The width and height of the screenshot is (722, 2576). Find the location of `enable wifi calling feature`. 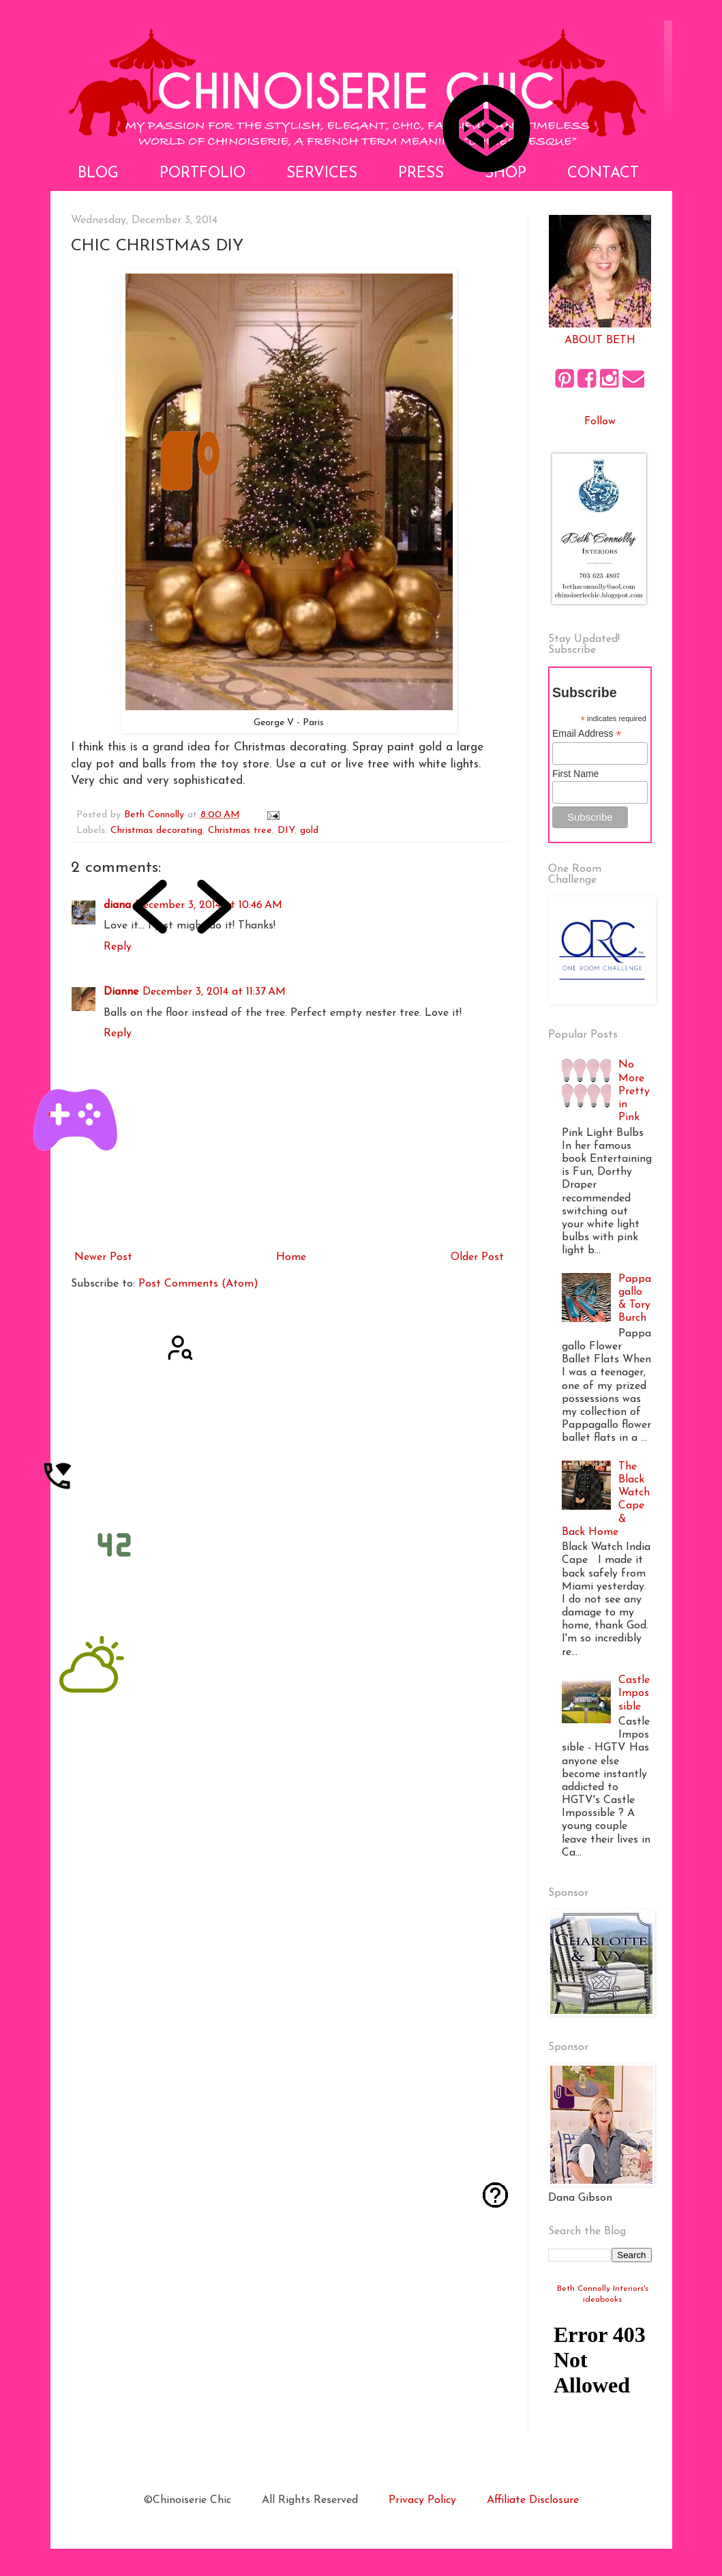

enable wifi calling feature is located at coordinates (57, 1476).